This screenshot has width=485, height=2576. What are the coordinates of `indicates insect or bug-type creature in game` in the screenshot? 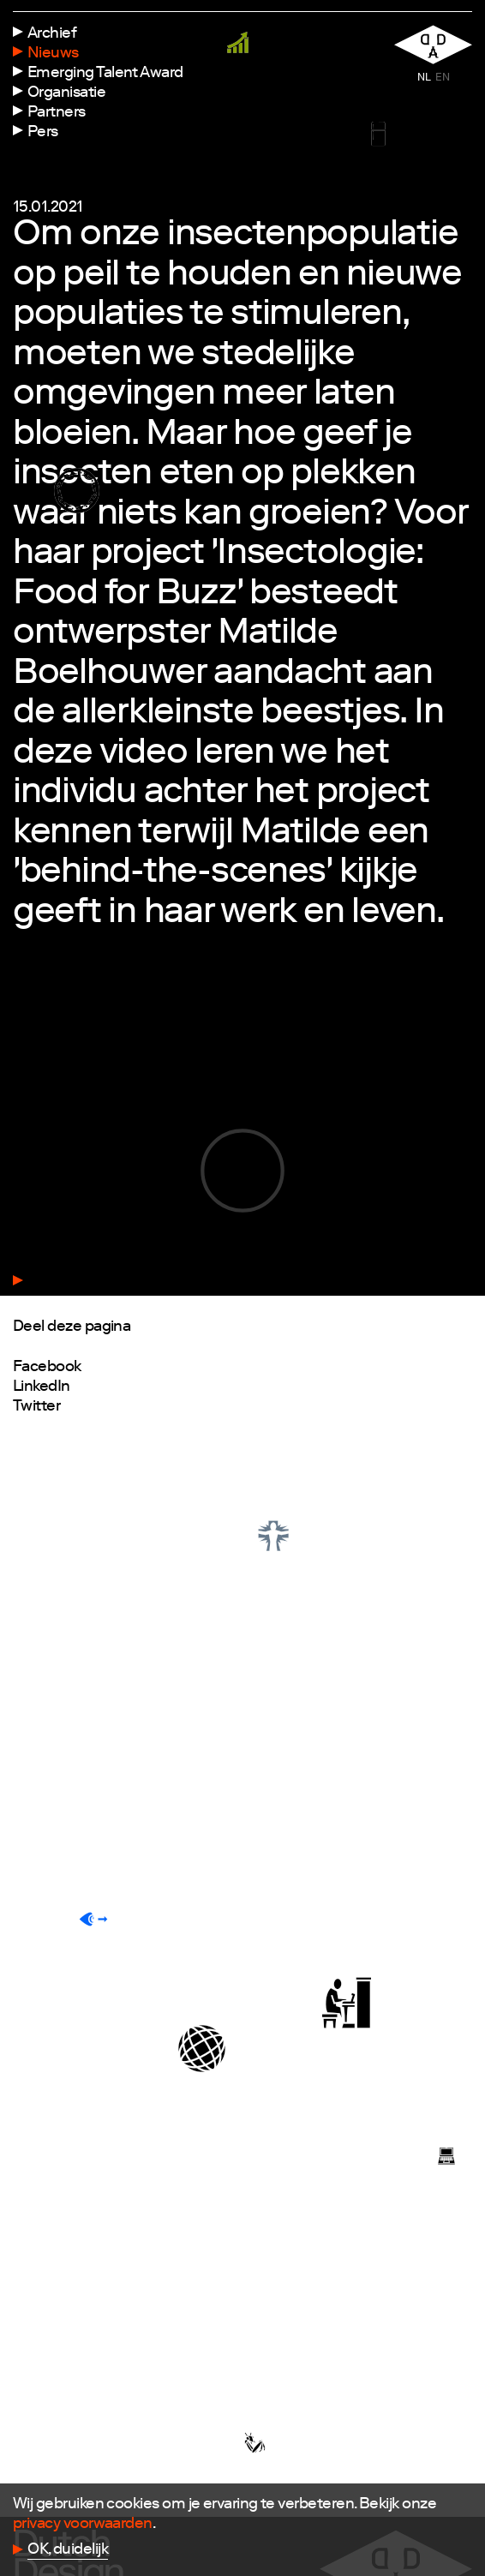 It's located at (254, 2442).